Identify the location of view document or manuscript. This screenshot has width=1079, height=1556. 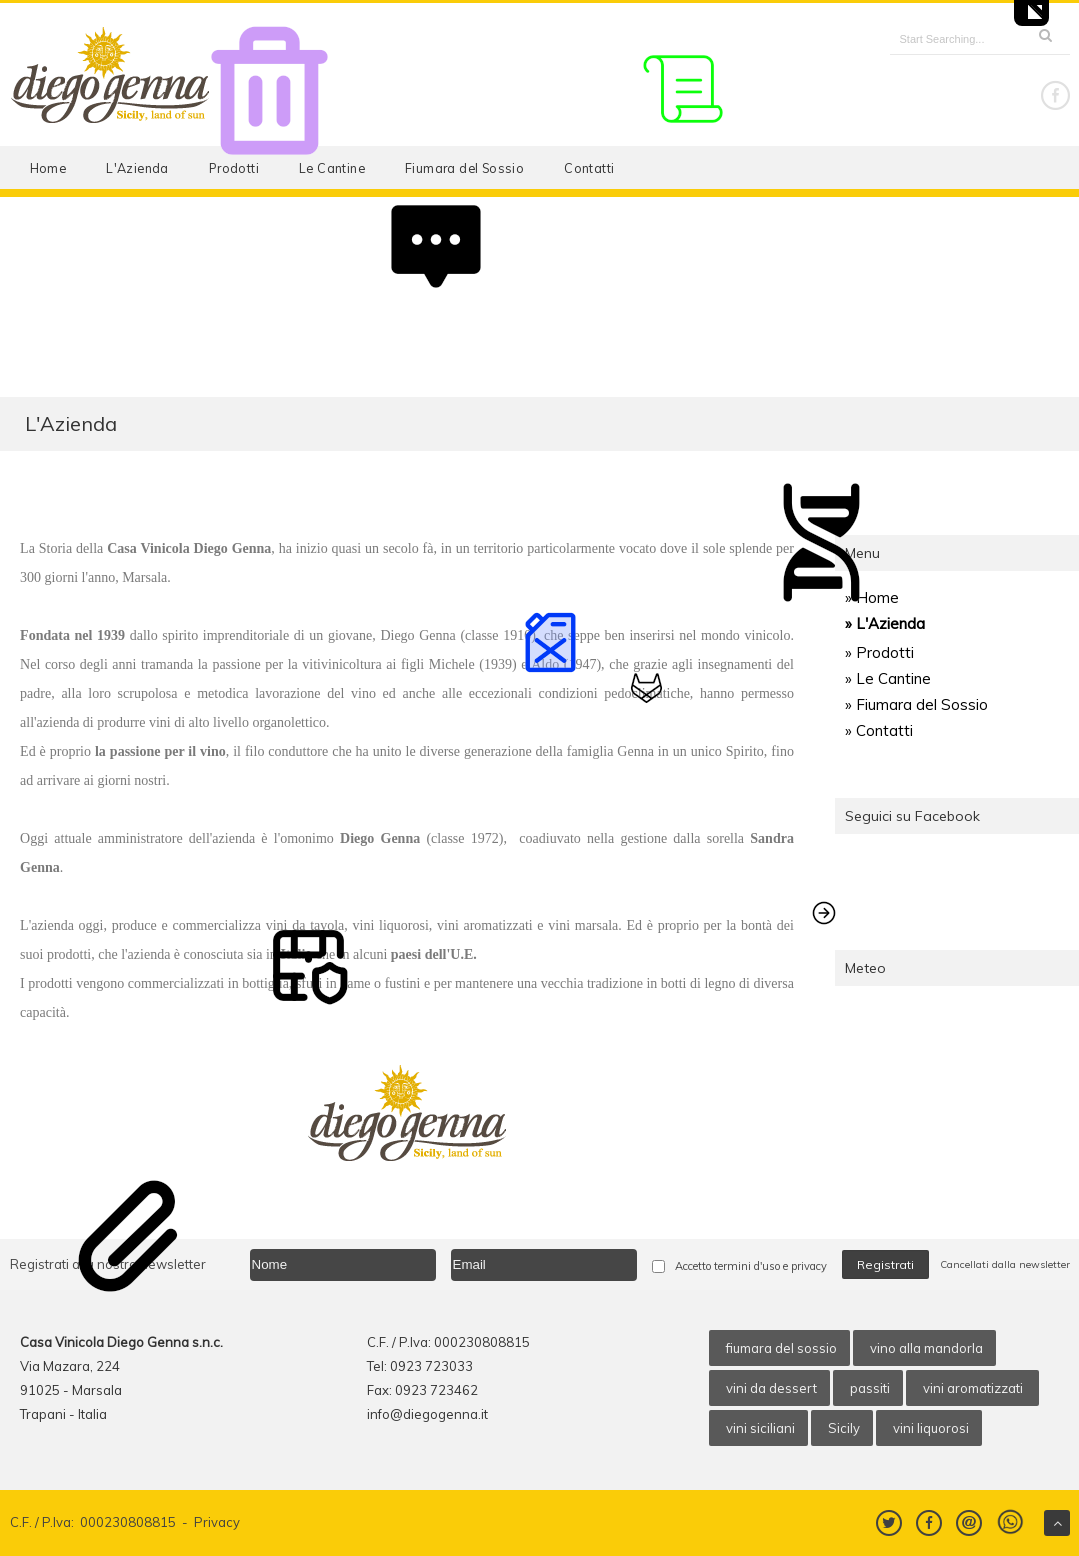
(686, 89).